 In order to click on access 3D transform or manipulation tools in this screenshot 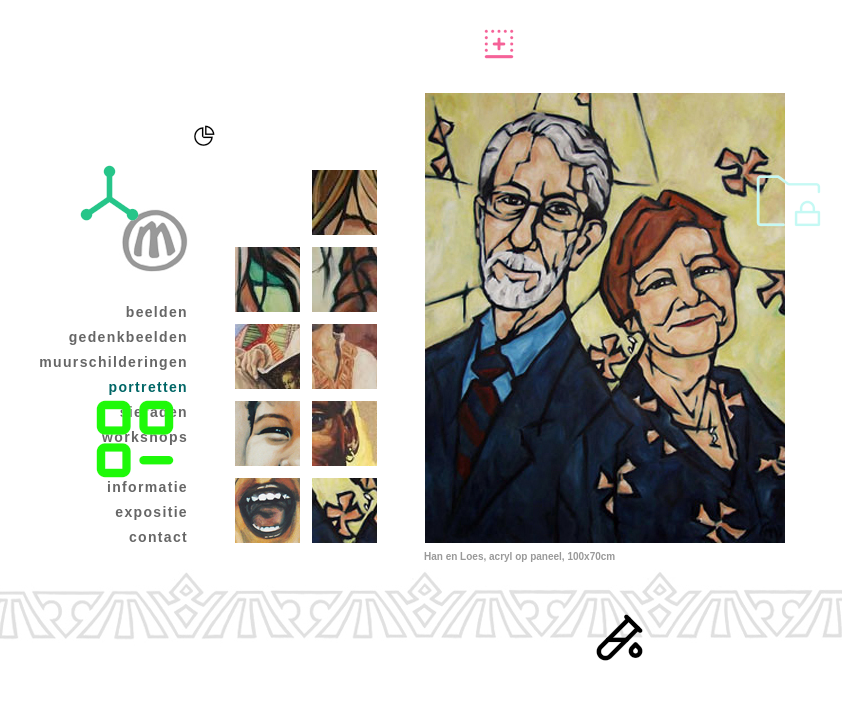, I will do `click(109, 194)`.